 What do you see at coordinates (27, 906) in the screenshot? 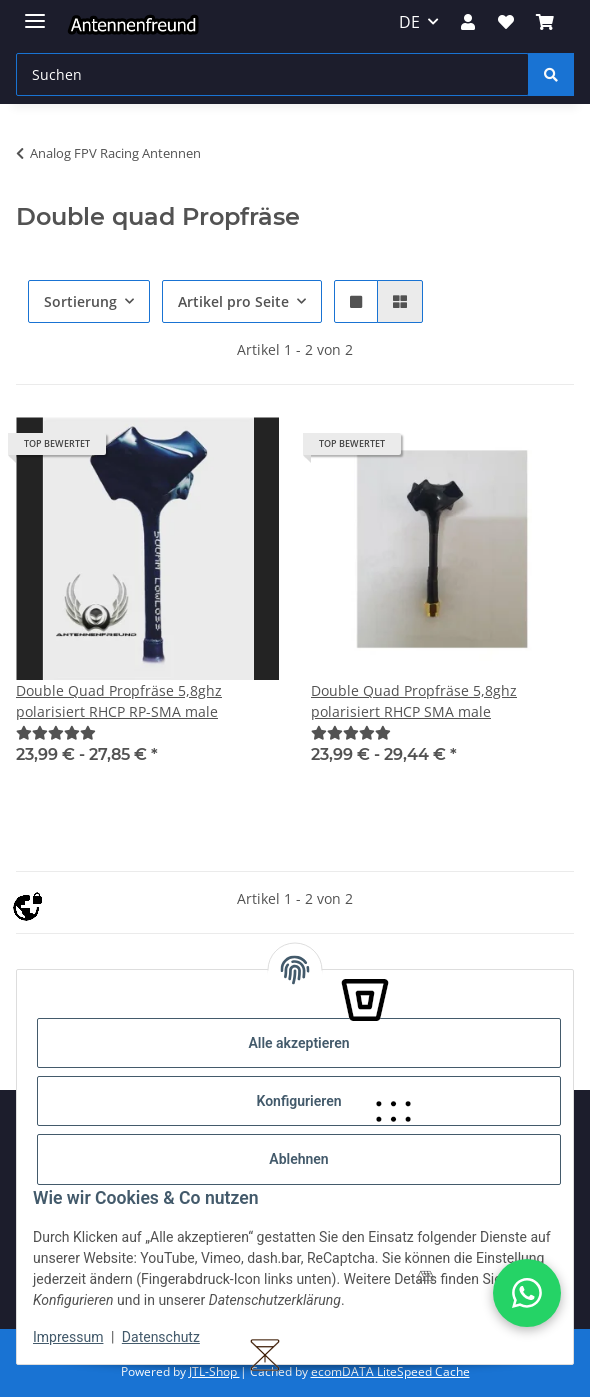
I see `connect to a secure VPN network` at bounding box center [27, 906].